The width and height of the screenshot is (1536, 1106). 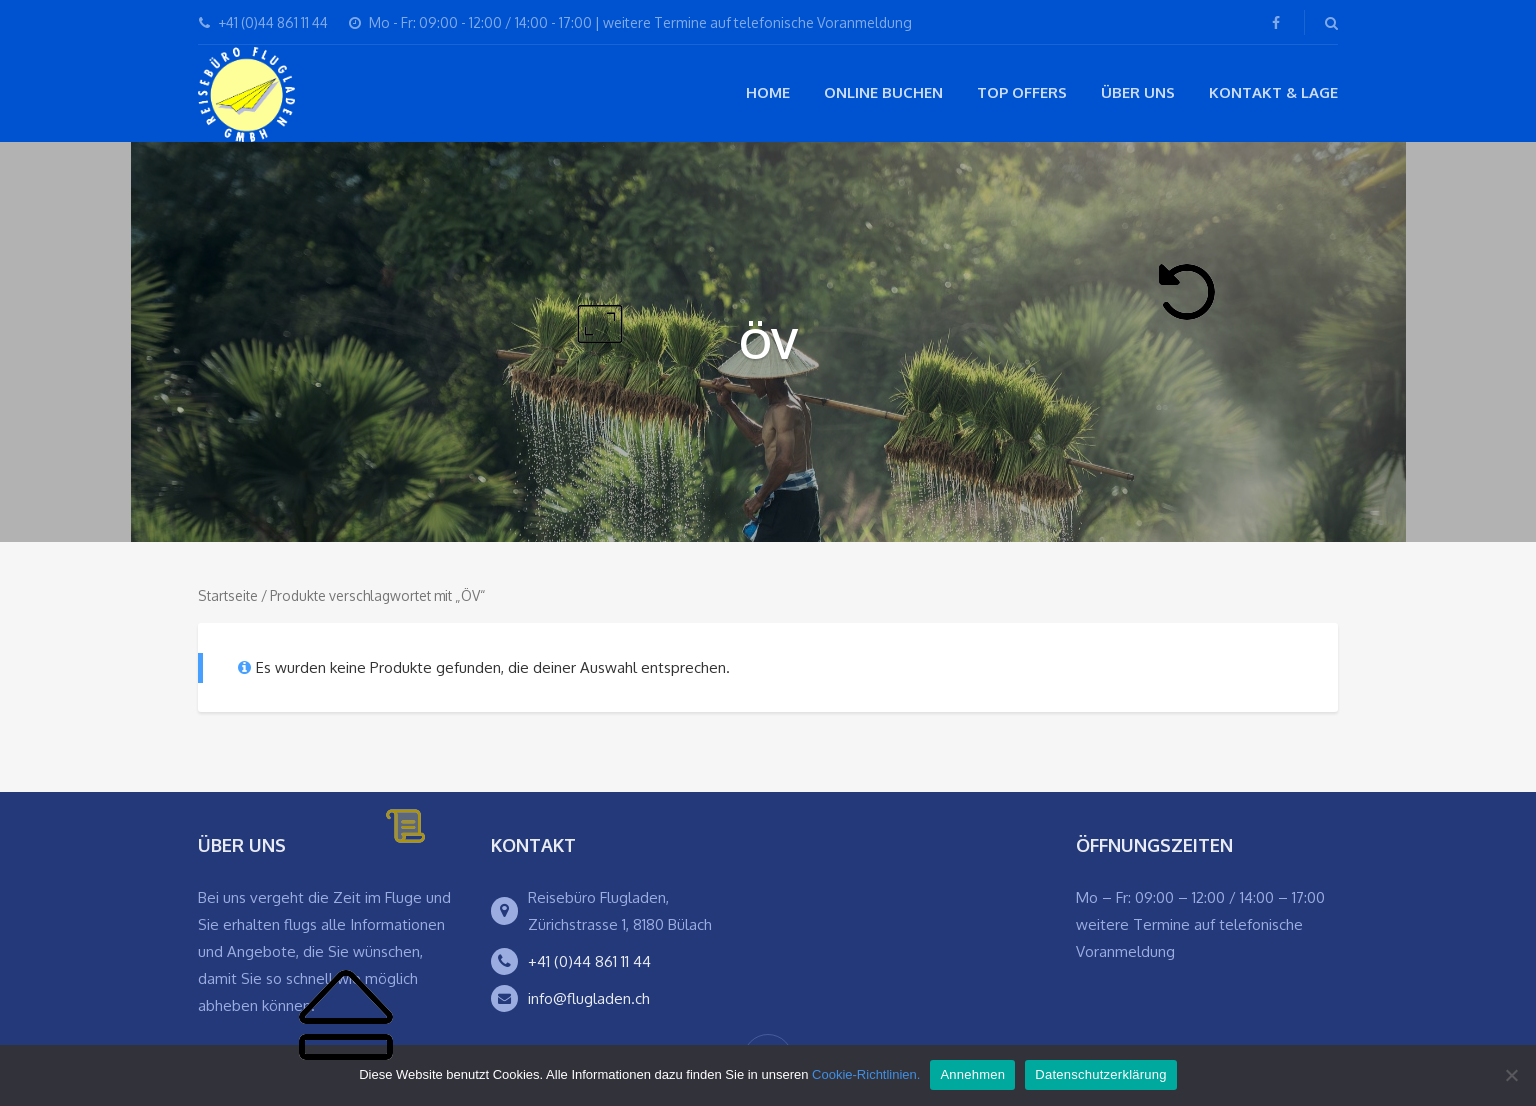 What do you see at coordinates (600, 324) in the screenshot?
I see `enter fullscreen mode` at bounding box center [600, 324].